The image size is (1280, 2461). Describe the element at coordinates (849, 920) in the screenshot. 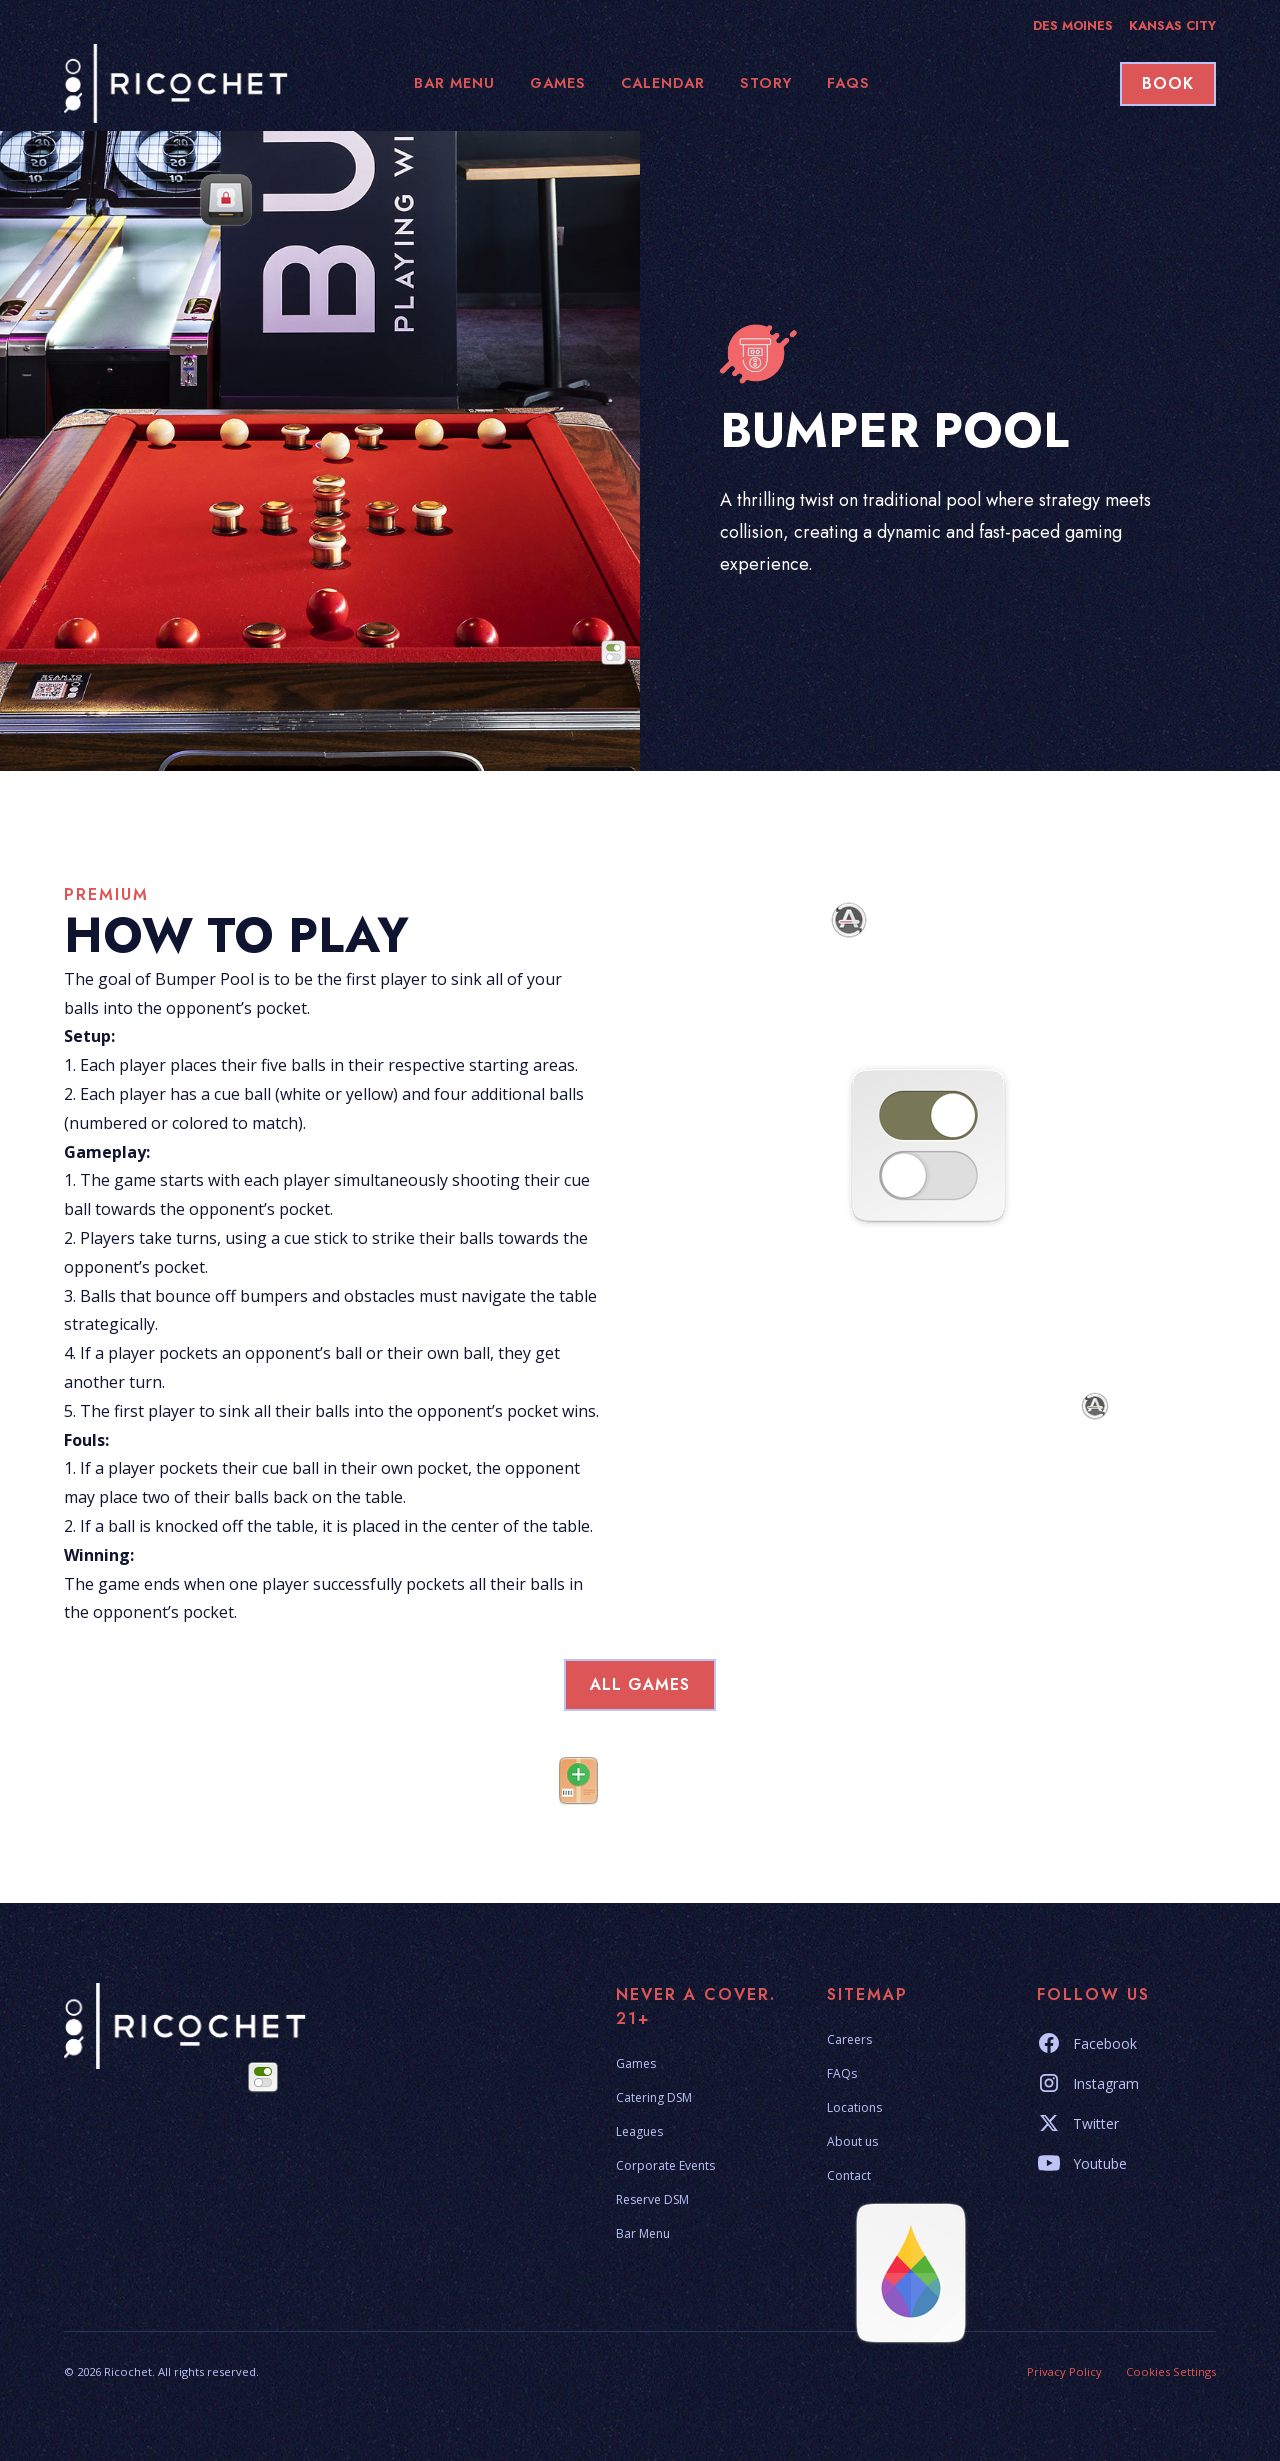

I see `open the software update manager` at that location.